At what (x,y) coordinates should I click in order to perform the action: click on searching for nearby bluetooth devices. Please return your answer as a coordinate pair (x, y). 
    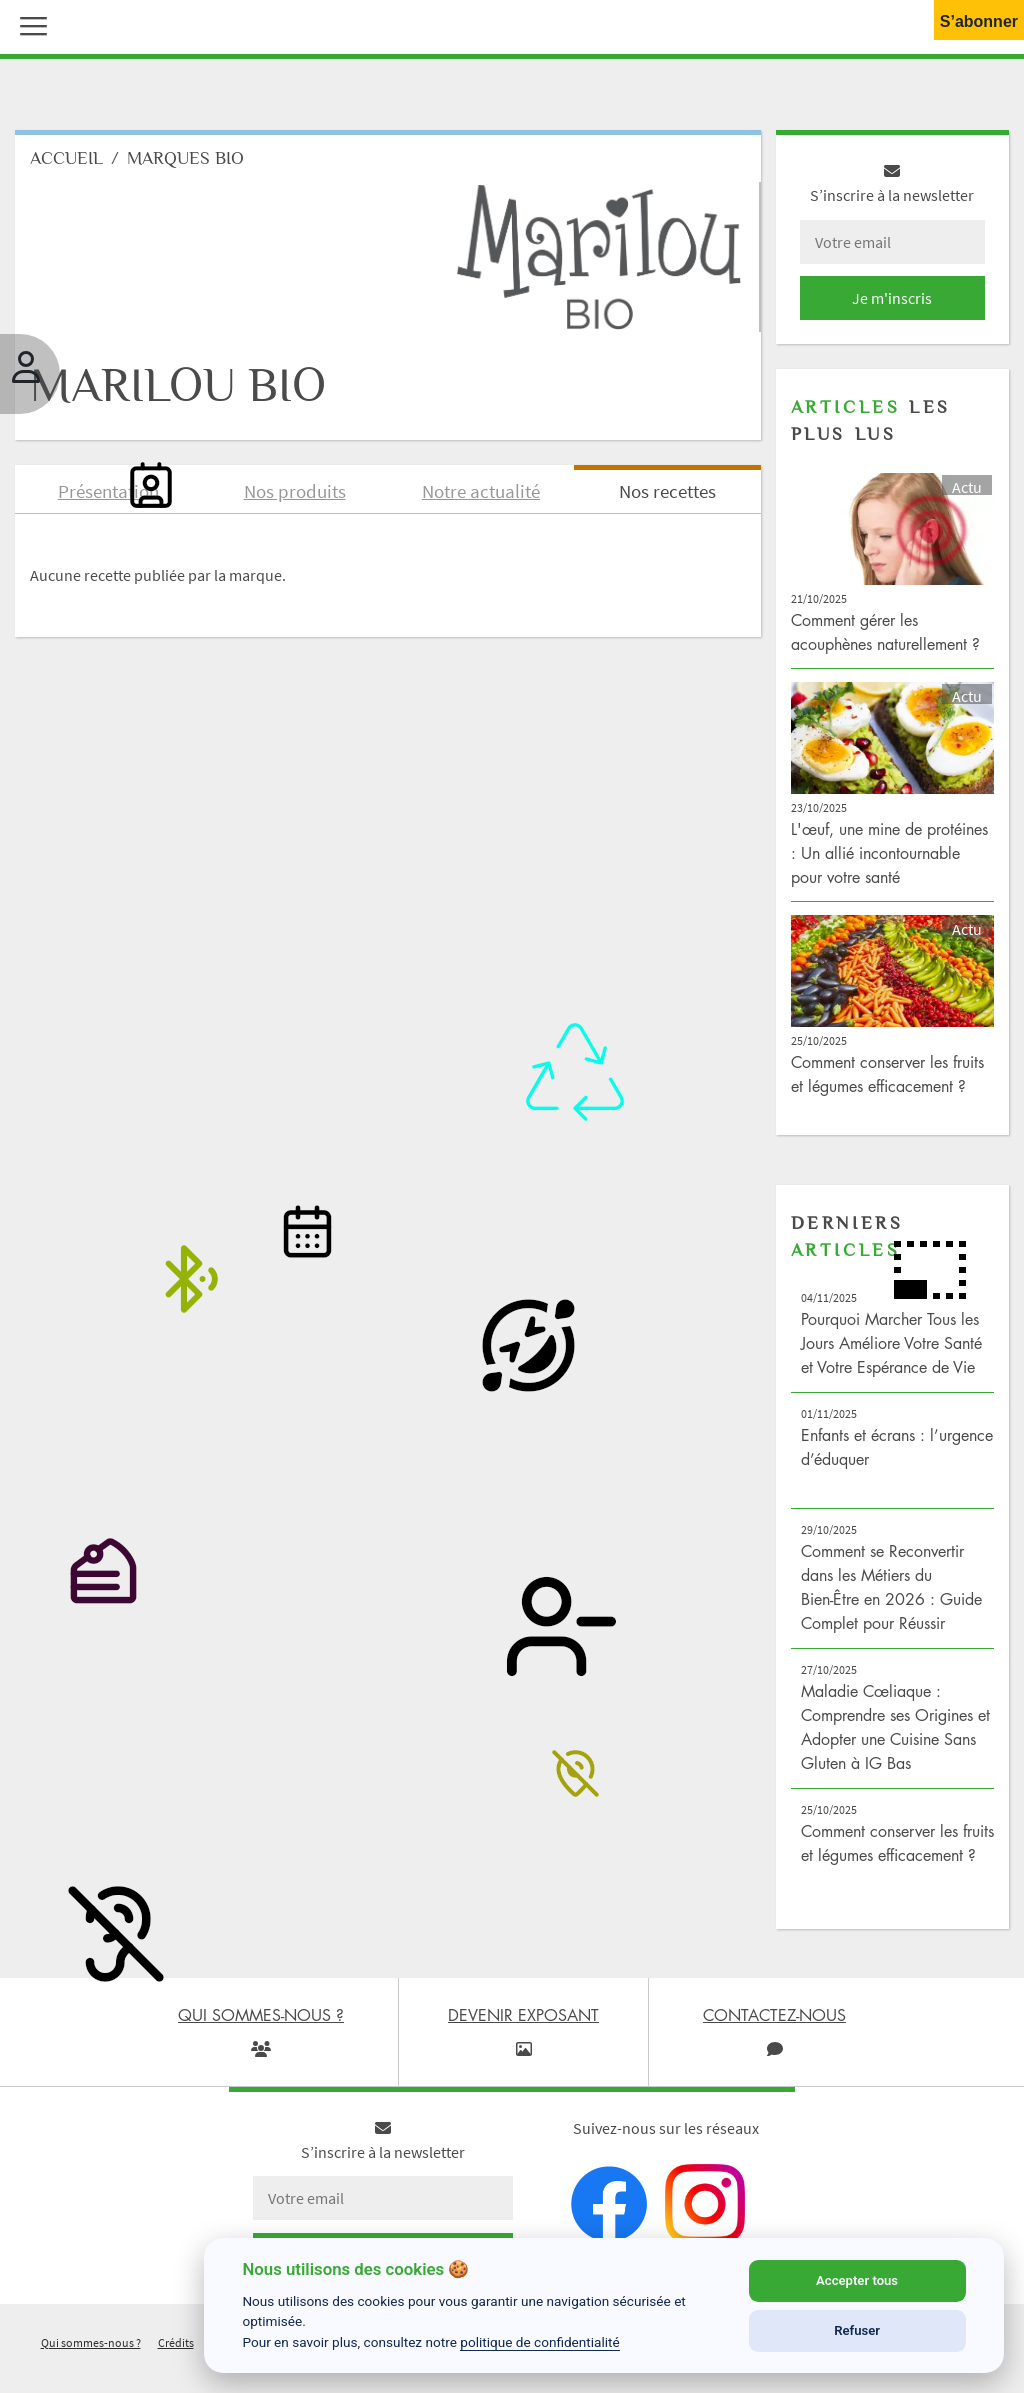
    Looking at the image, I should click on (184, 1279).